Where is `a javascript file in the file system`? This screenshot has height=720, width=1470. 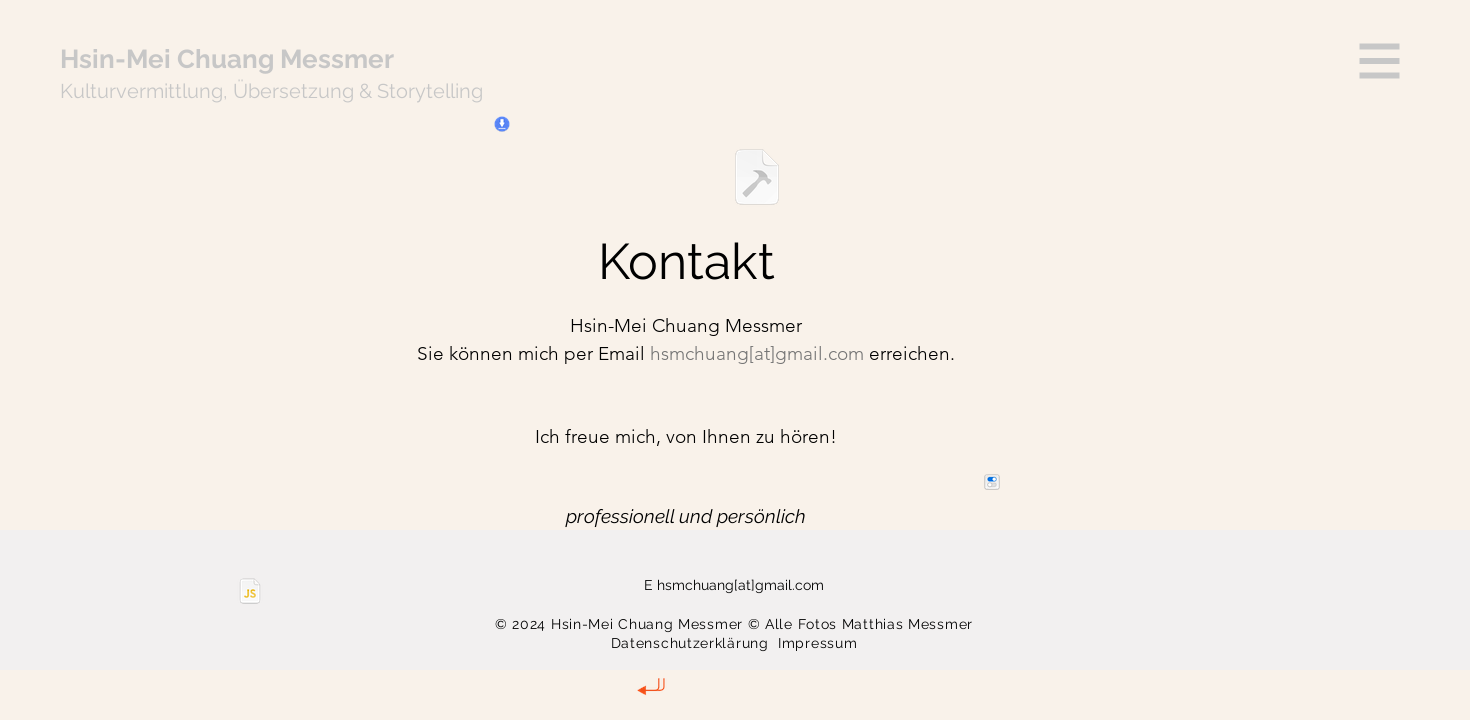
a javascript file in the file system is located at coordinates (250, 591).